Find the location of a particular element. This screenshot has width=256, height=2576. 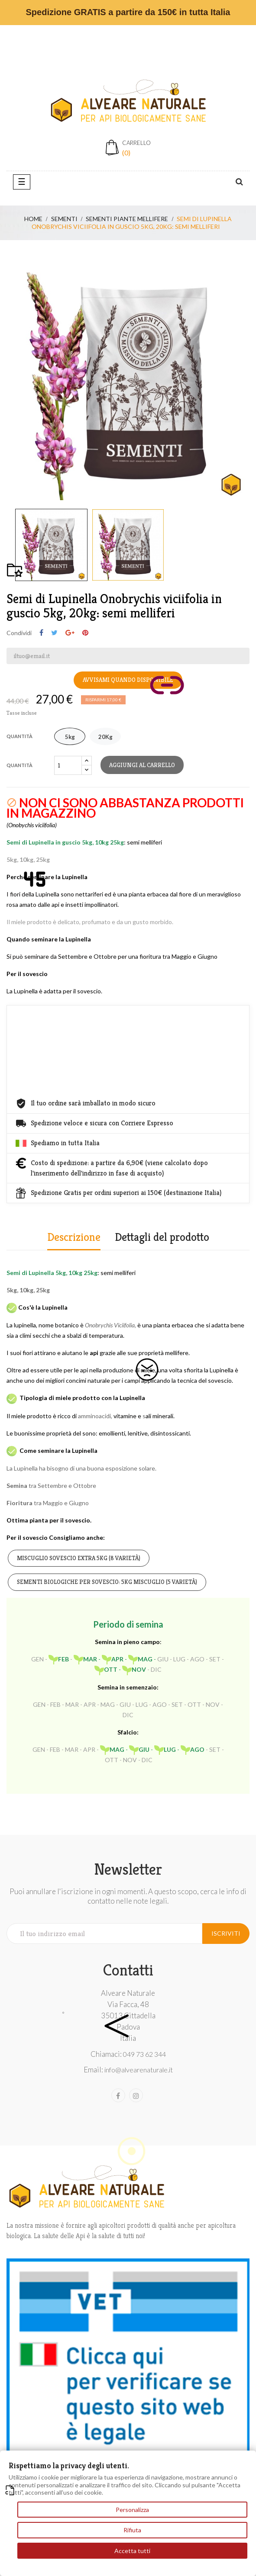

indicate angry reaction or emotion is located at coordinates (147, 1369).